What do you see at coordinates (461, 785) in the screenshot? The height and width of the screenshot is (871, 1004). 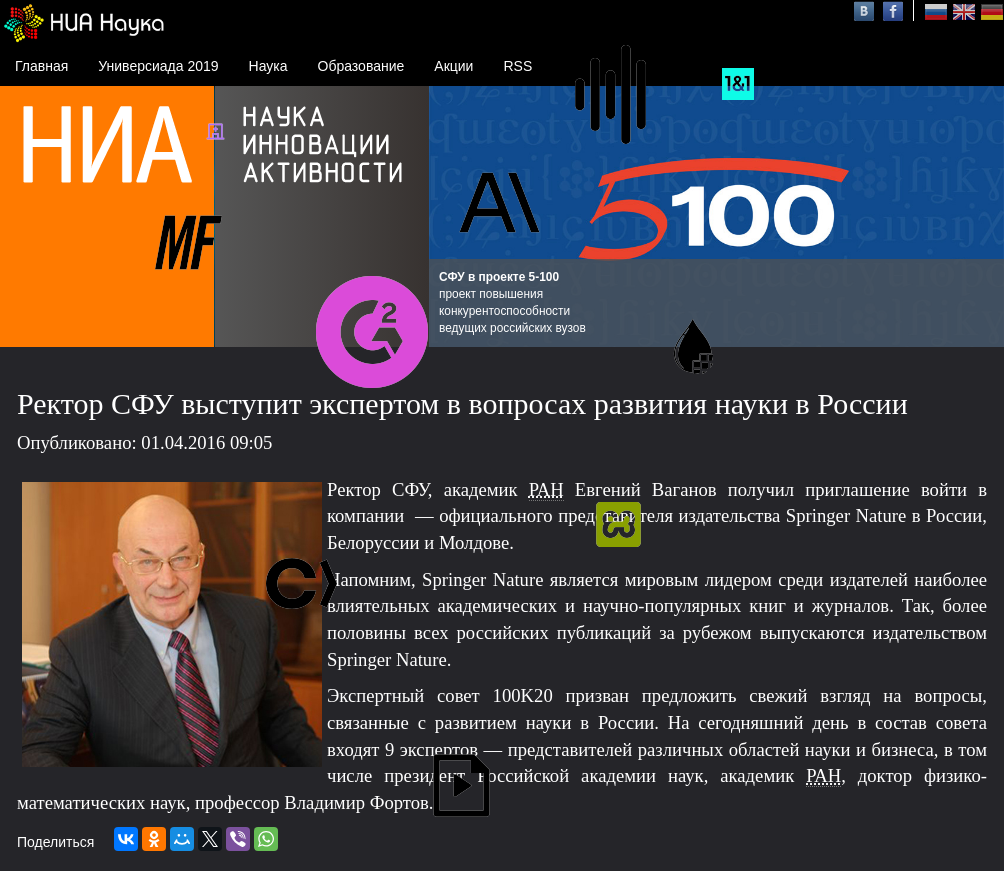 I see `open a video file` at bounding box center [461, 785].